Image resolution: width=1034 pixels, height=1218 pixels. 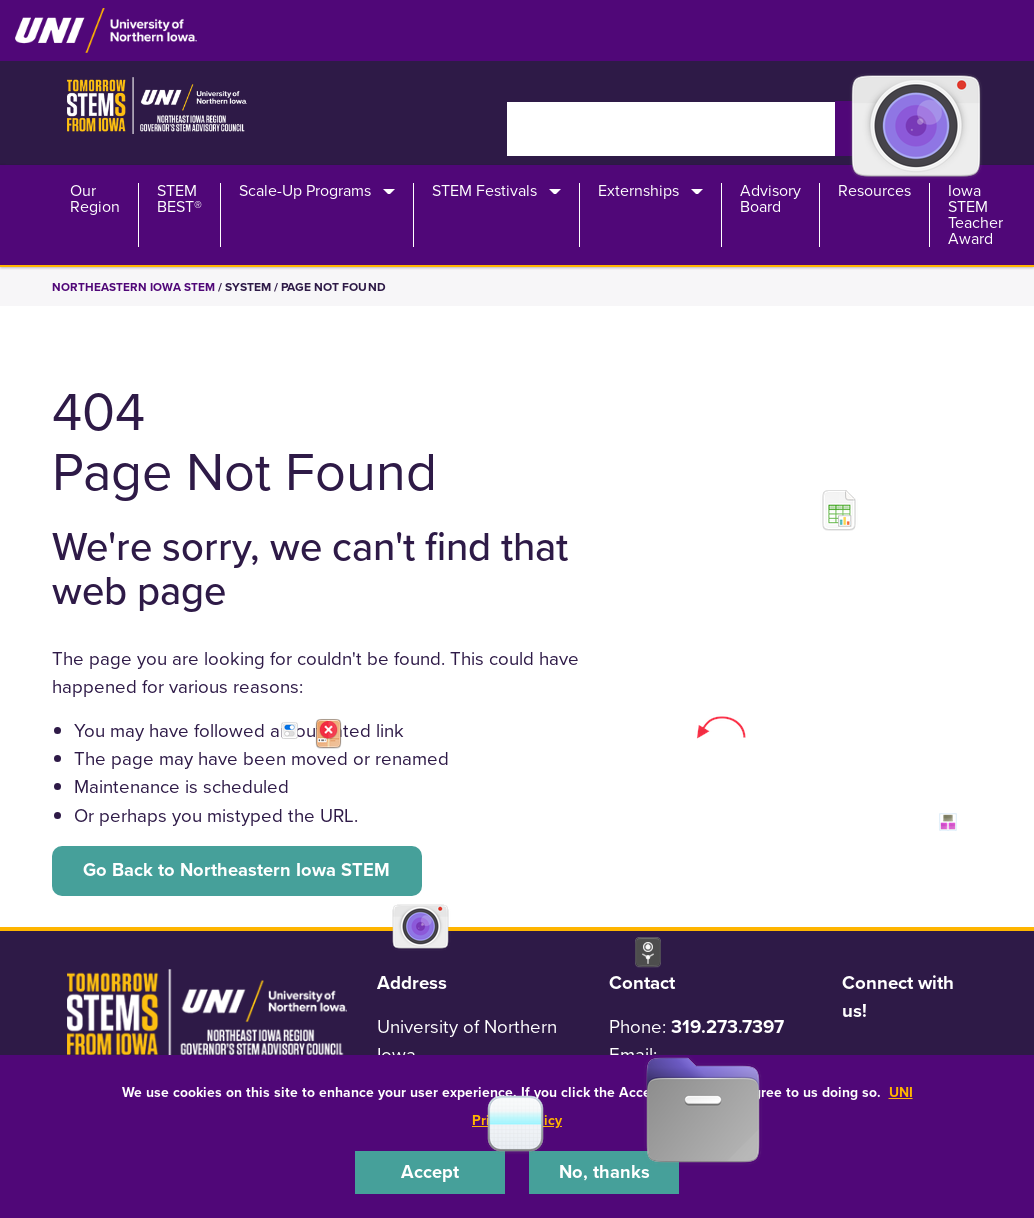 I want to click on open cheese webcam application, so click(x=420, y=926).